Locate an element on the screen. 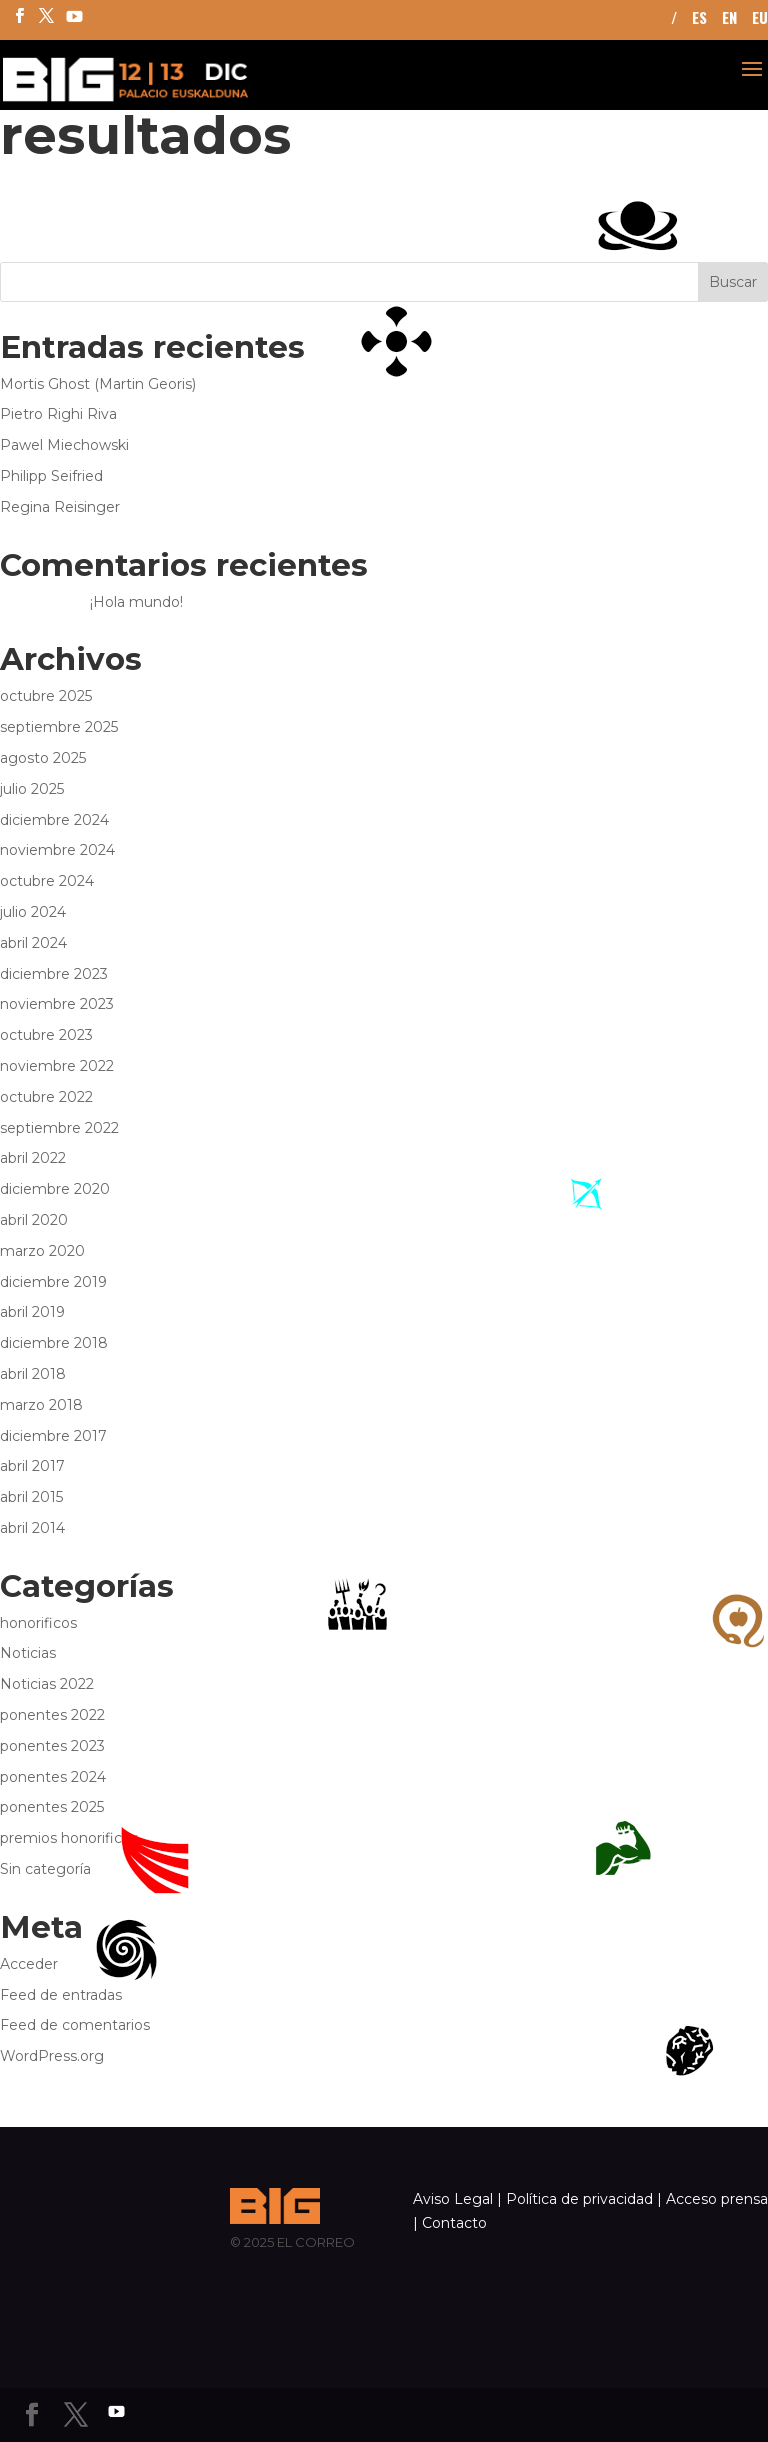 The height and width of the screenshot is (2442, 768). archery or ranged attack skill is located at coordinates (586, 1193).